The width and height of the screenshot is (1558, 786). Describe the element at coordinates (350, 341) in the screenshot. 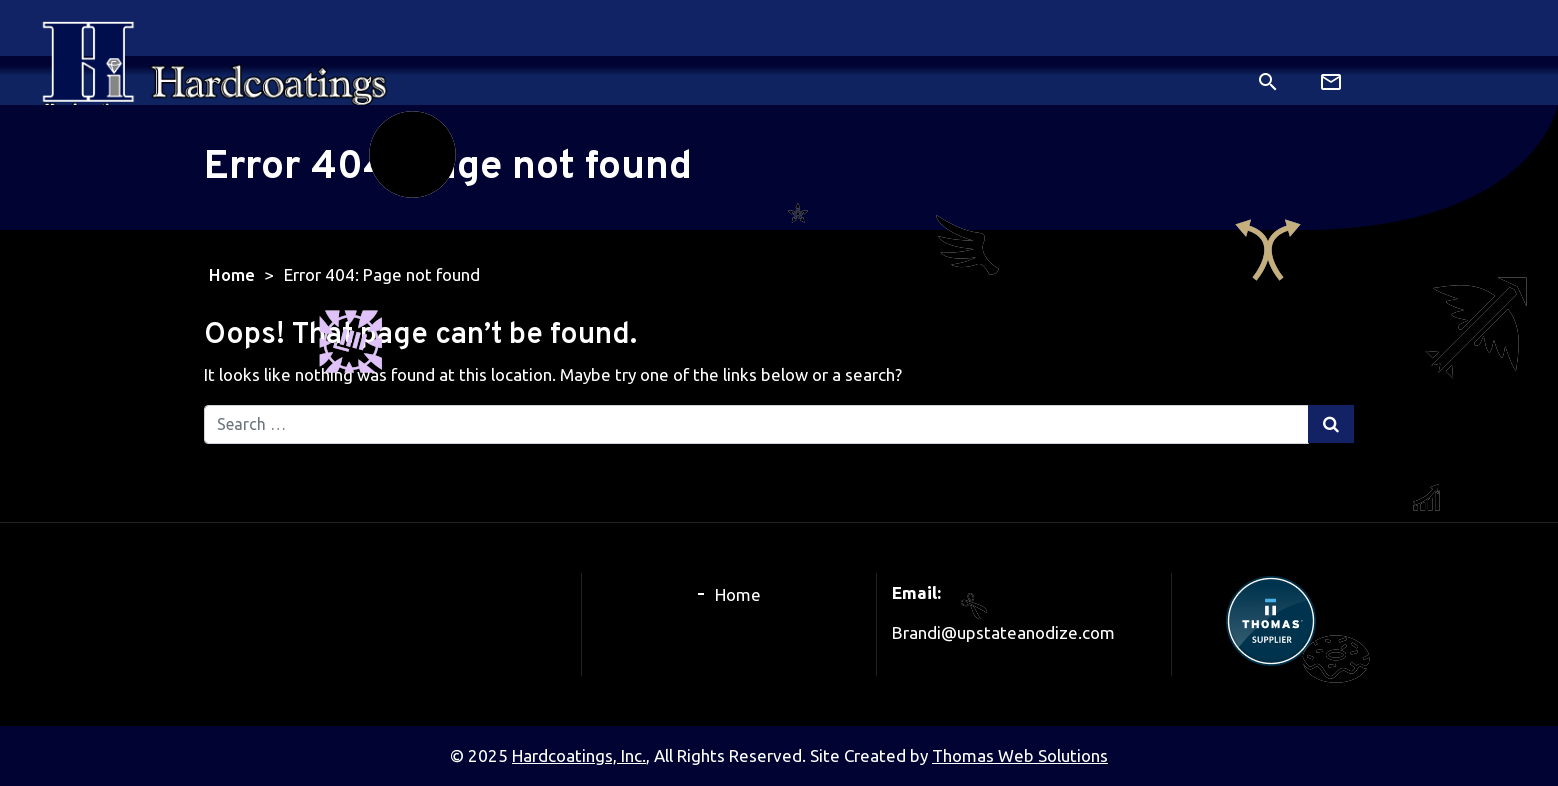

I see `activate a powerful attack or special move` at that location.